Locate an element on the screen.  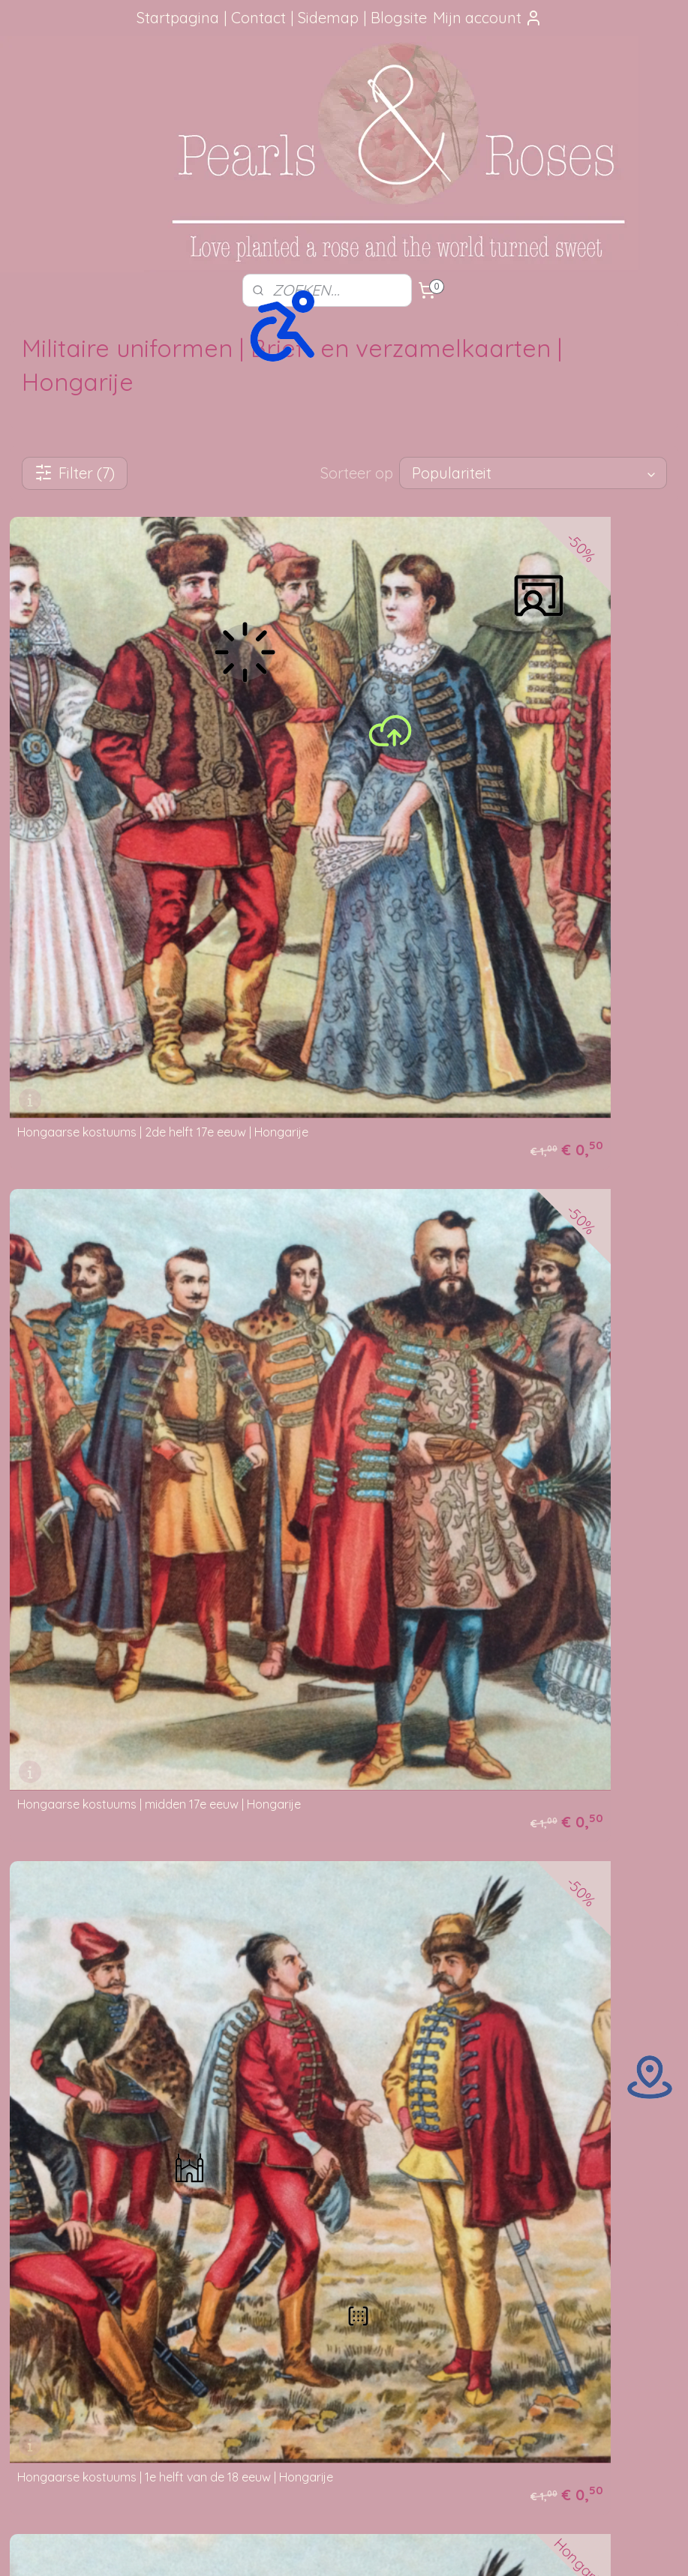
access teaching or presentation mode is located at coordinates (539, 596).